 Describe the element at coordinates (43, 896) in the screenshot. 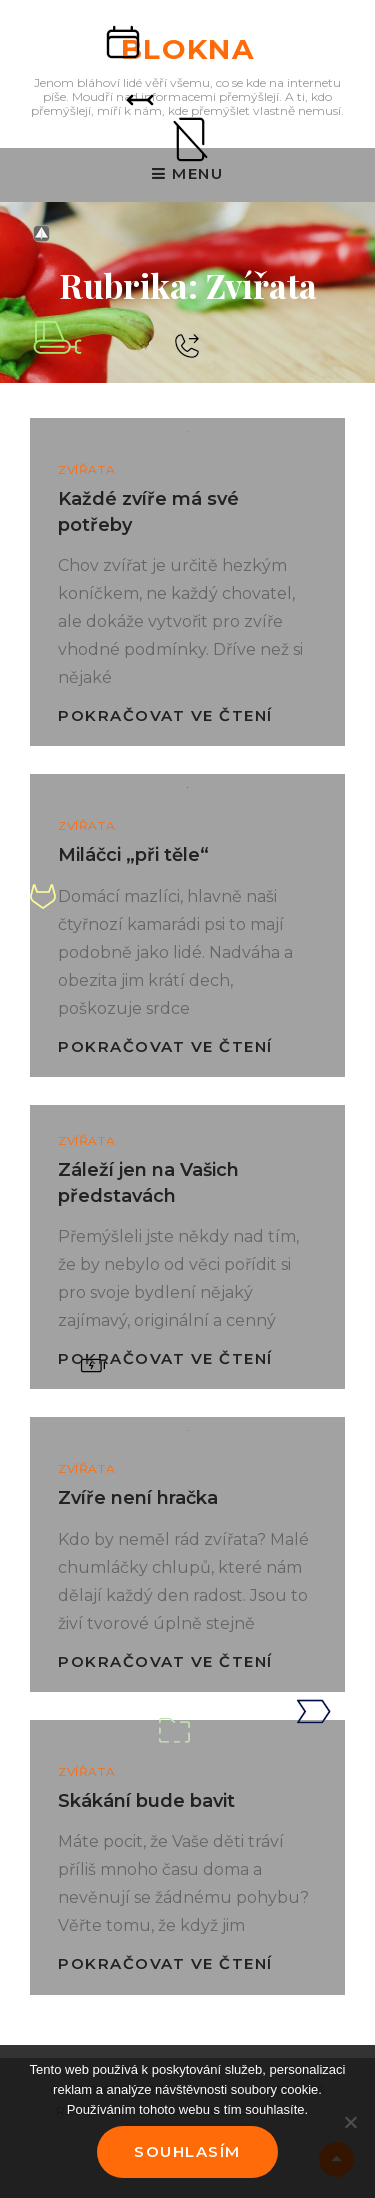

I see `open gitlab repository` at that location.